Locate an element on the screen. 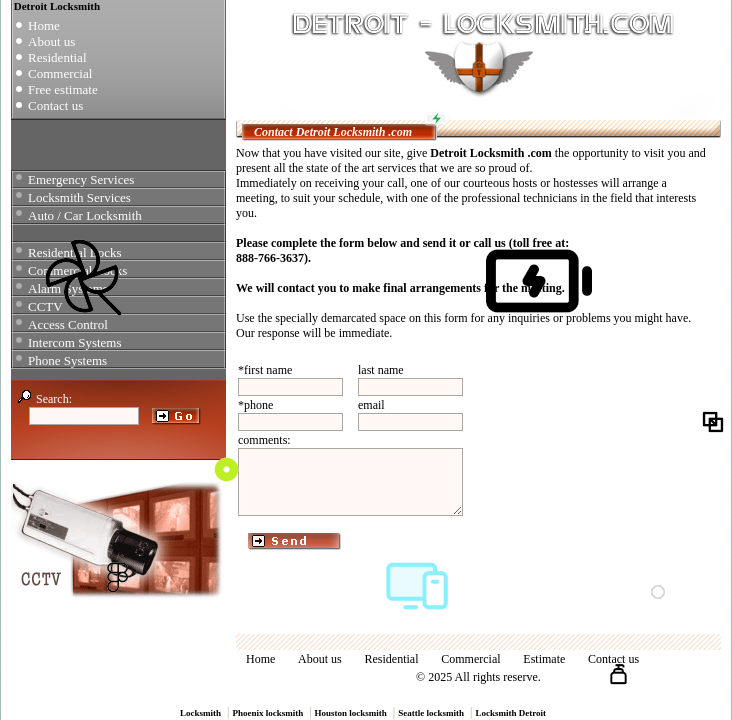 Image resolution: width=732 pixels, height=720 pixels. manage connected devices is located at coordinates (416, 586).